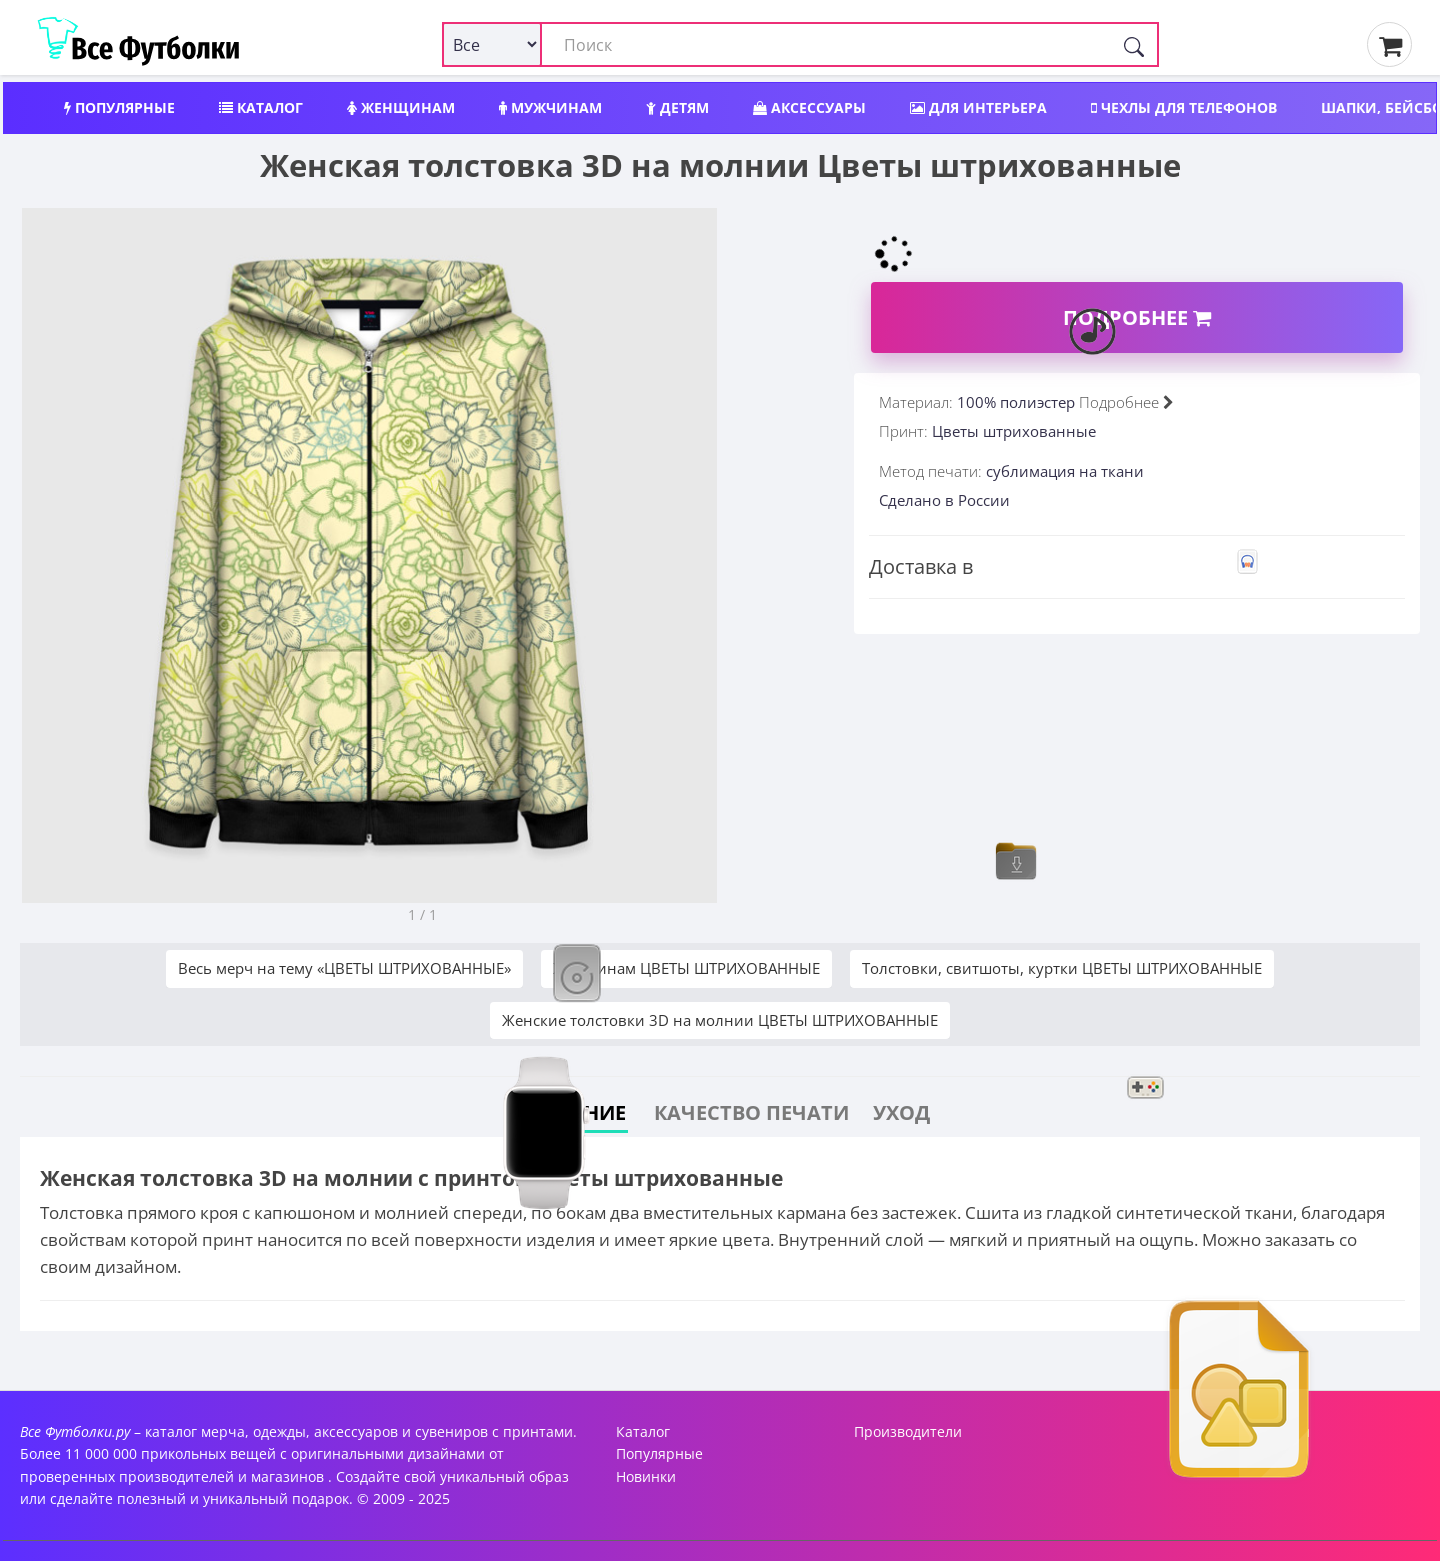 The height and width of the screenshot is (1561, 1440). I want to click on apple watch series 2 device icon, so click(544, 1133).